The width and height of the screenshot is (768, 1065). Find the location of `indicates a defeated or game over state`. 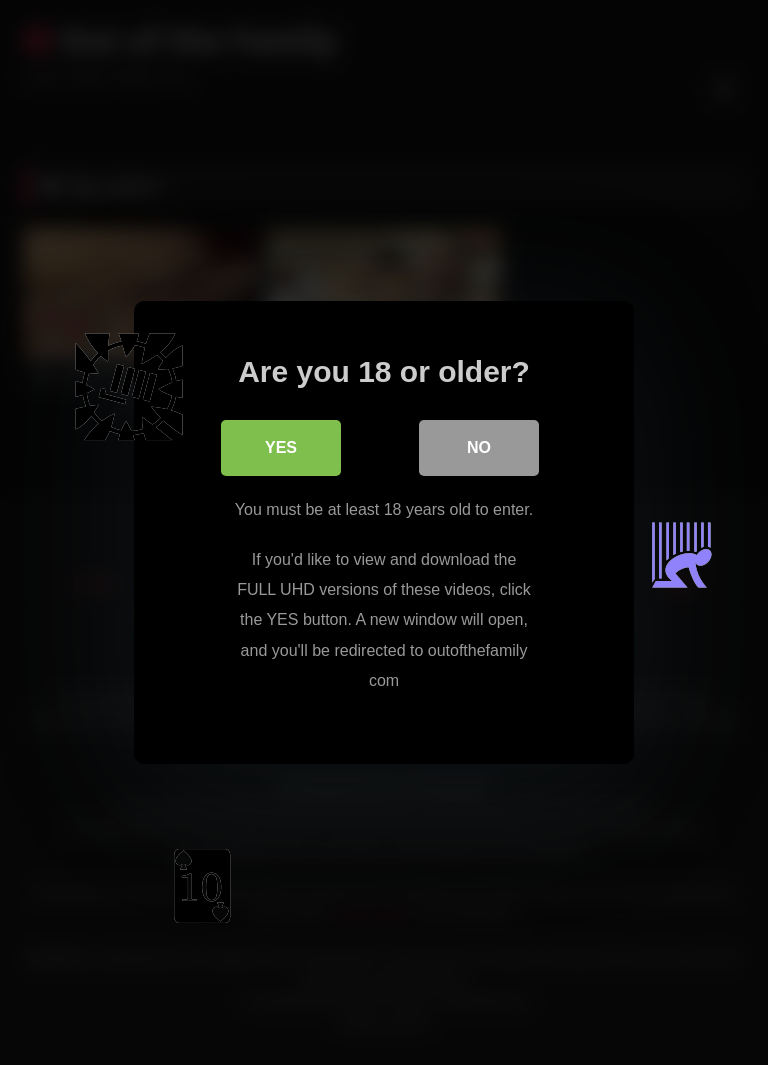

indicates a defeated or game over state is located at coordinates (681, 555).